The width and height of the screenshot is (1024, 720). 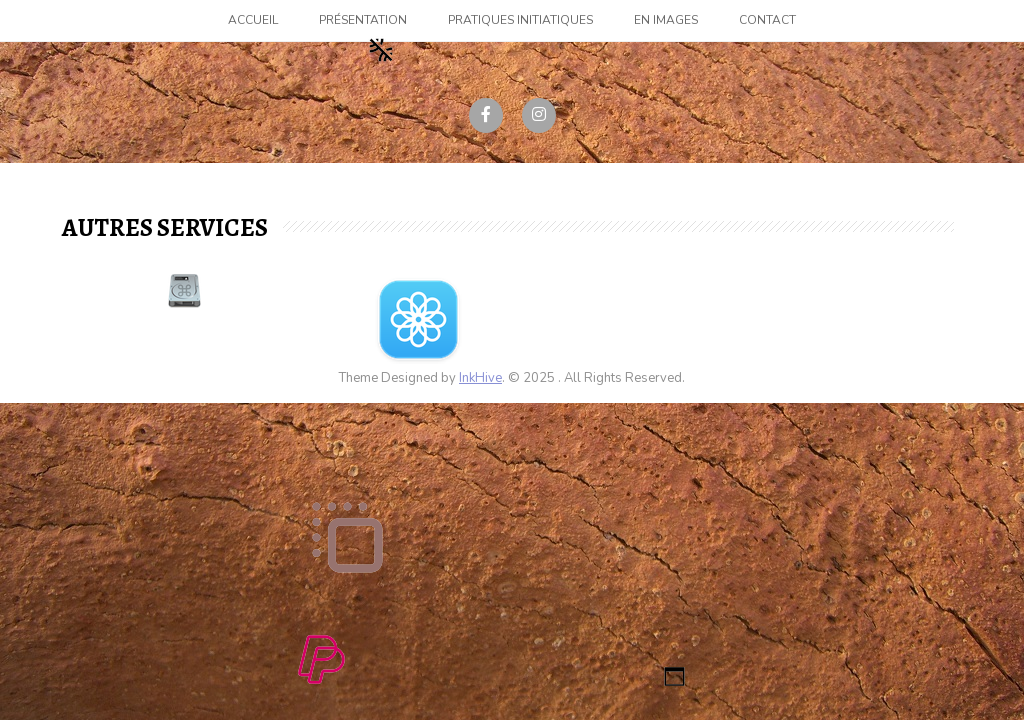 What do you see at coordinates (320, 659) in the screenshot?
I see `pay with paypal` at bounding box center [320, 659].